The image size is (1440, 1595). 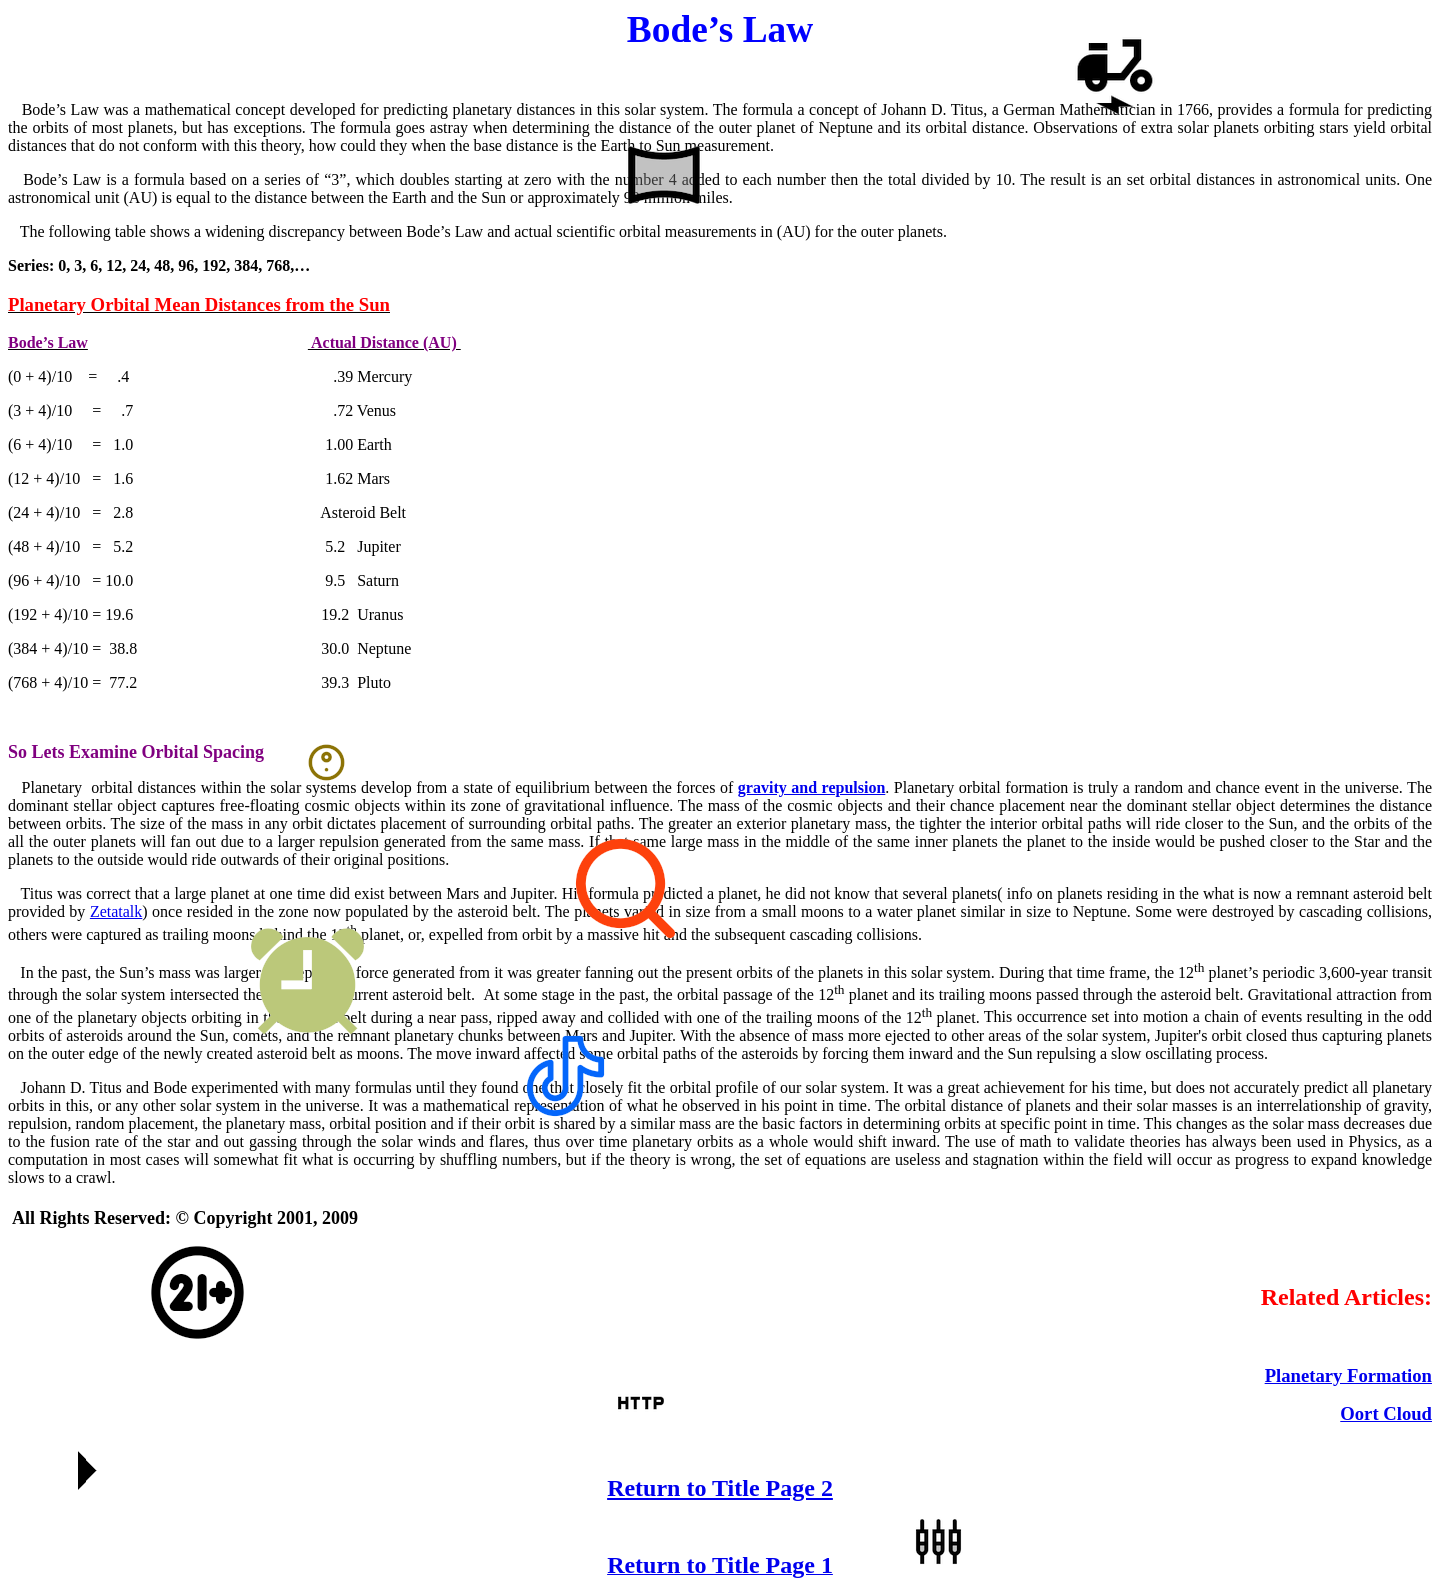 I want to click on search for content or items, so click(x=625, y=888).